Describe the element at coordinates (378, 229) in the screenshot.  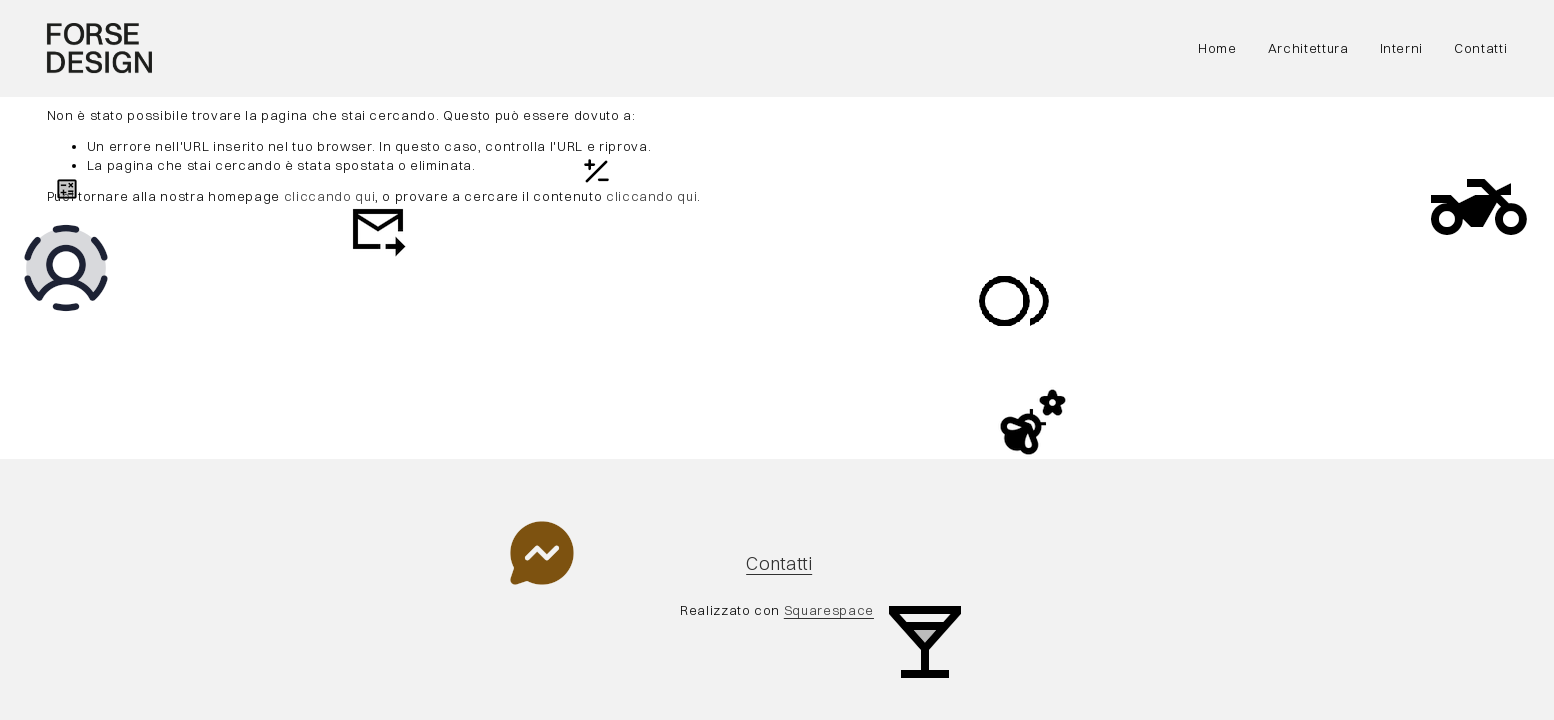
I see `forward an email to another recipient` at that location.